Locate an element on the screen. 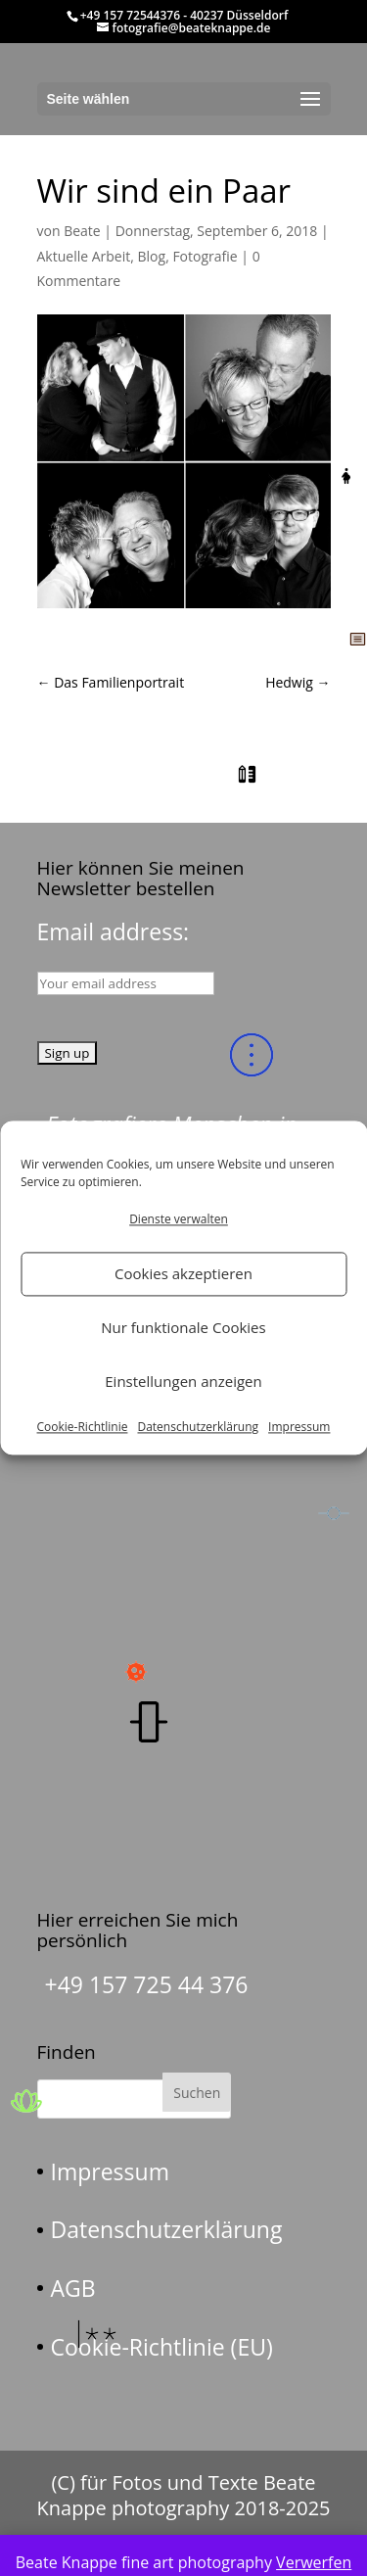 The image size is (367, 2576). view commit history in version control is located at coordinates (334, 1513).